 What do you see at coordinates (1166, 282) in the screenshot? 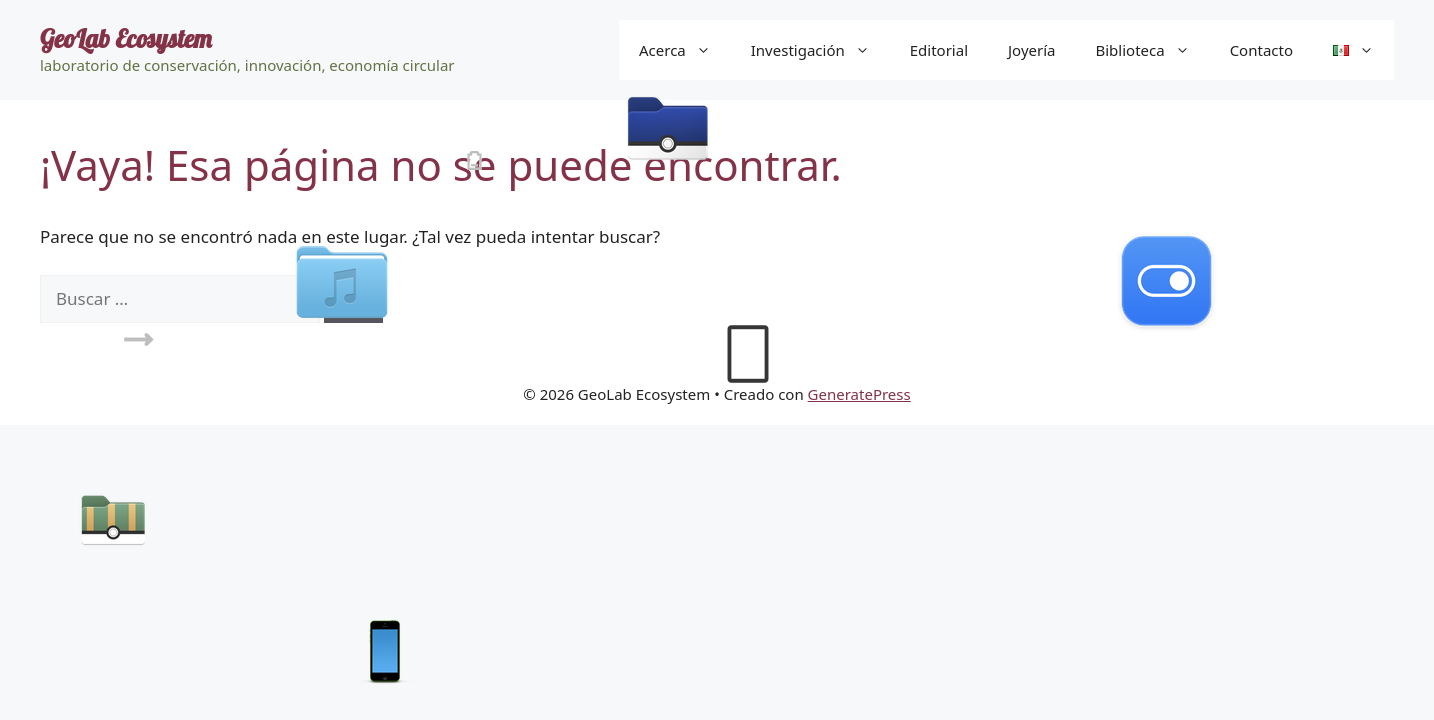
I see `access desktop customization settings` at bounding box center [1166, 282].